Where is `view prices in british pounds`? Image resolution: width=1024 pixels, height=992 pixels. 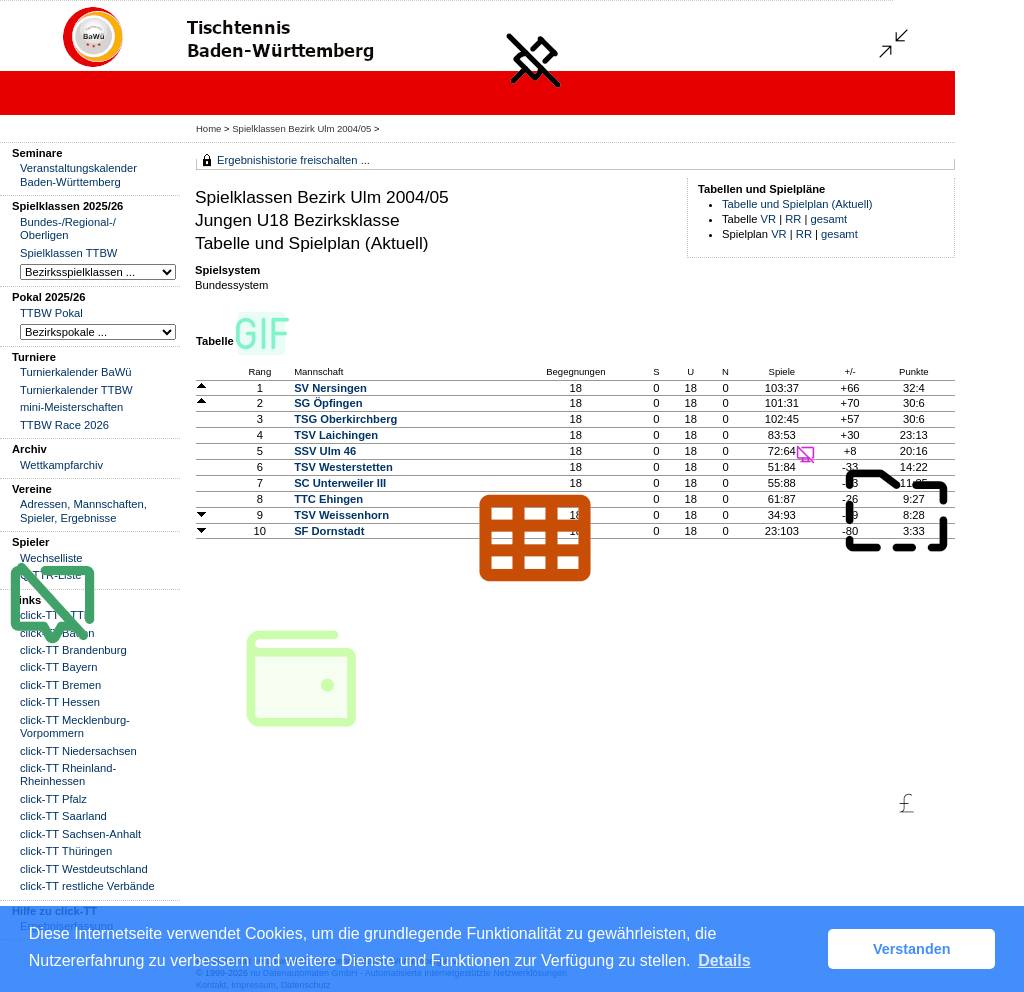 view prices in british pounds is located at coordinates (907, 803).